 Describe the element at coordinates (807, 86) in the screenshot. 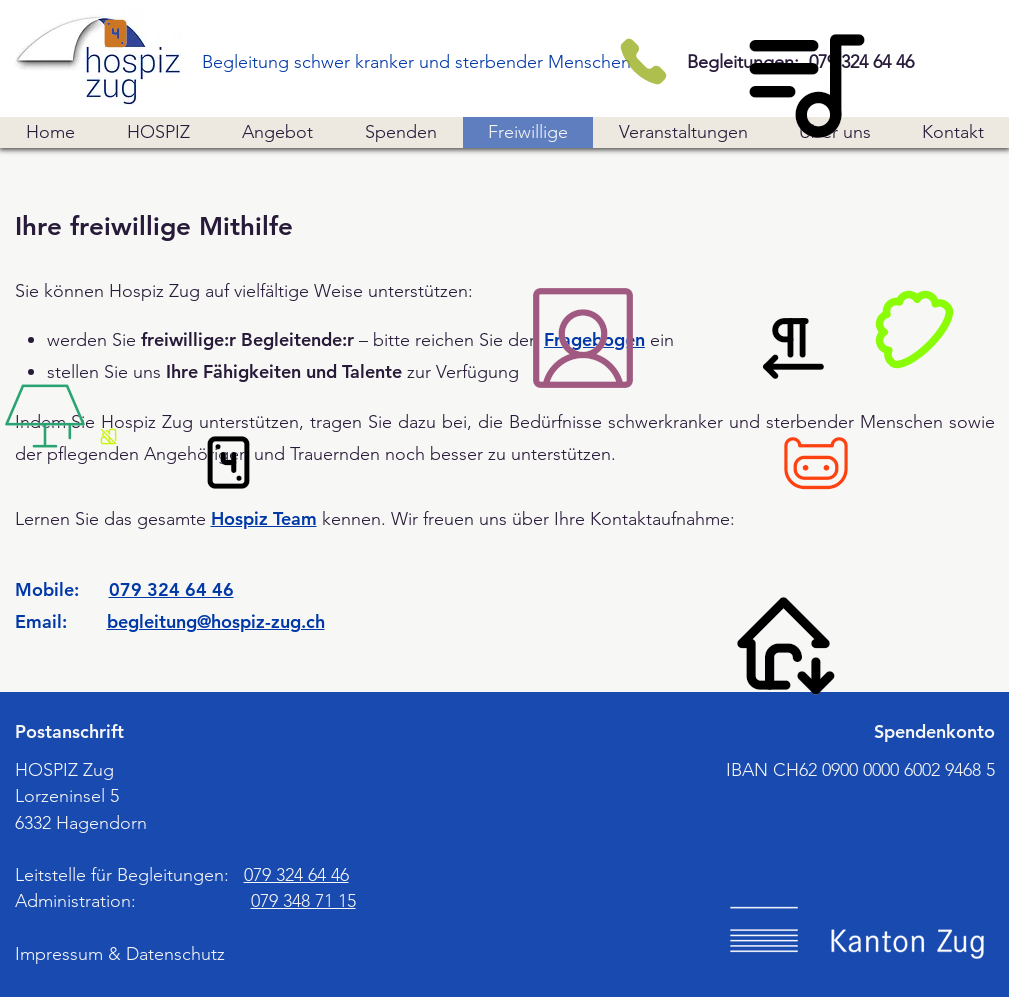

I see `view your music playlist` at that location.